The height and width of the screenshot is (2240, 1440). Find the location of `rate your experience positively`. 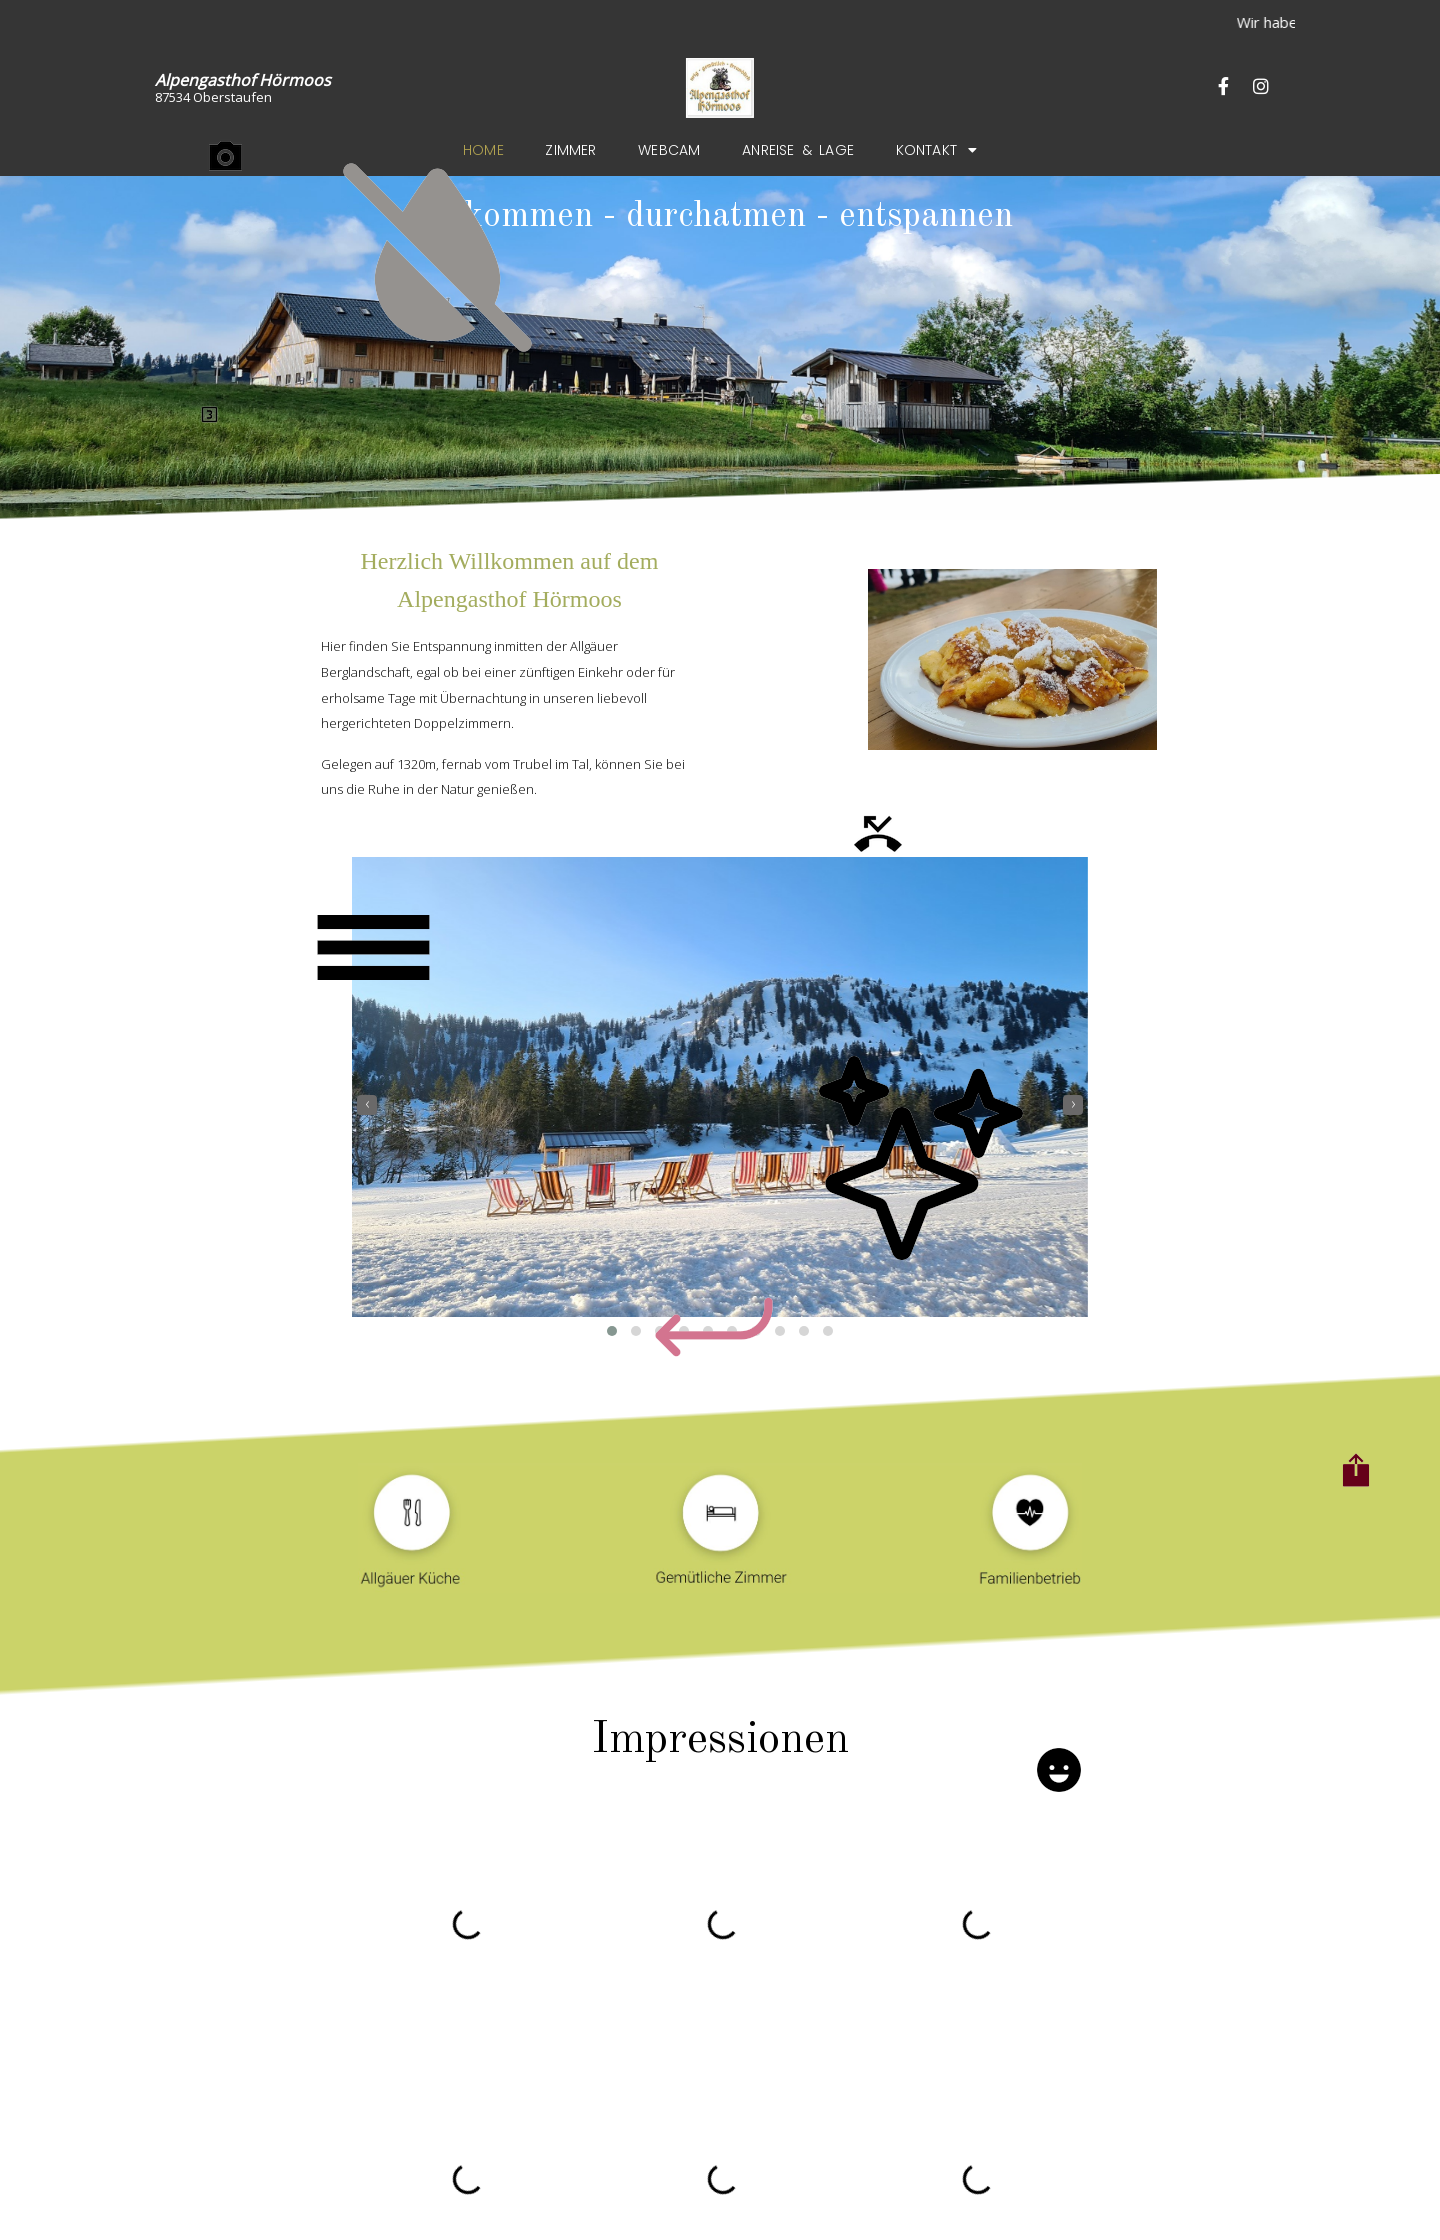

rate your experience positively is located at coordinates (1059, 1770).